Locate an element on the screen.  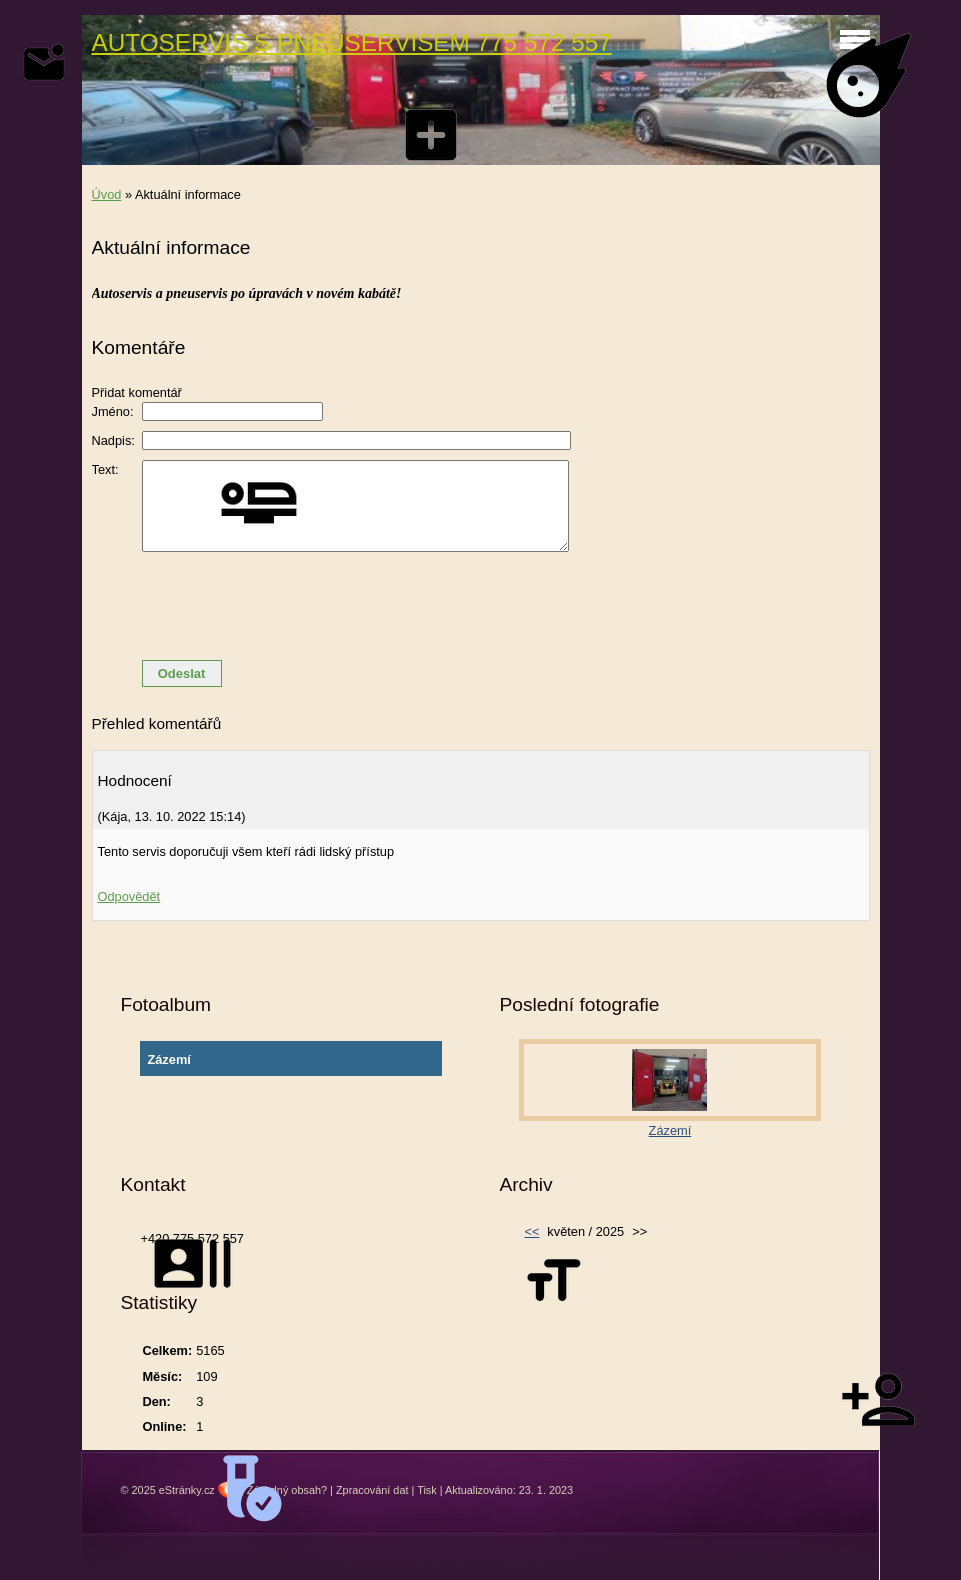
select flat bed seat option for flight is located at coordinates (259, 501).